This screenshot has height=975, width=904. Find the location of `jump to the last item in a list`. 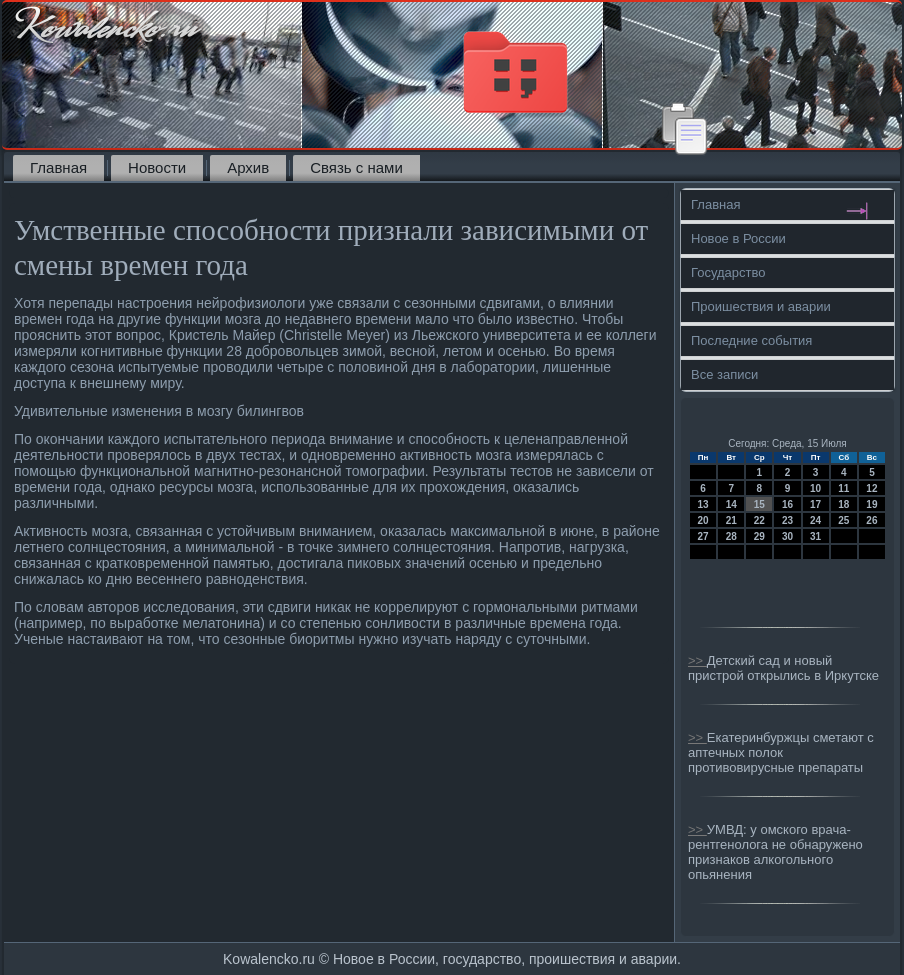

jump to the last item in a list is located at coordinates (857, 211).